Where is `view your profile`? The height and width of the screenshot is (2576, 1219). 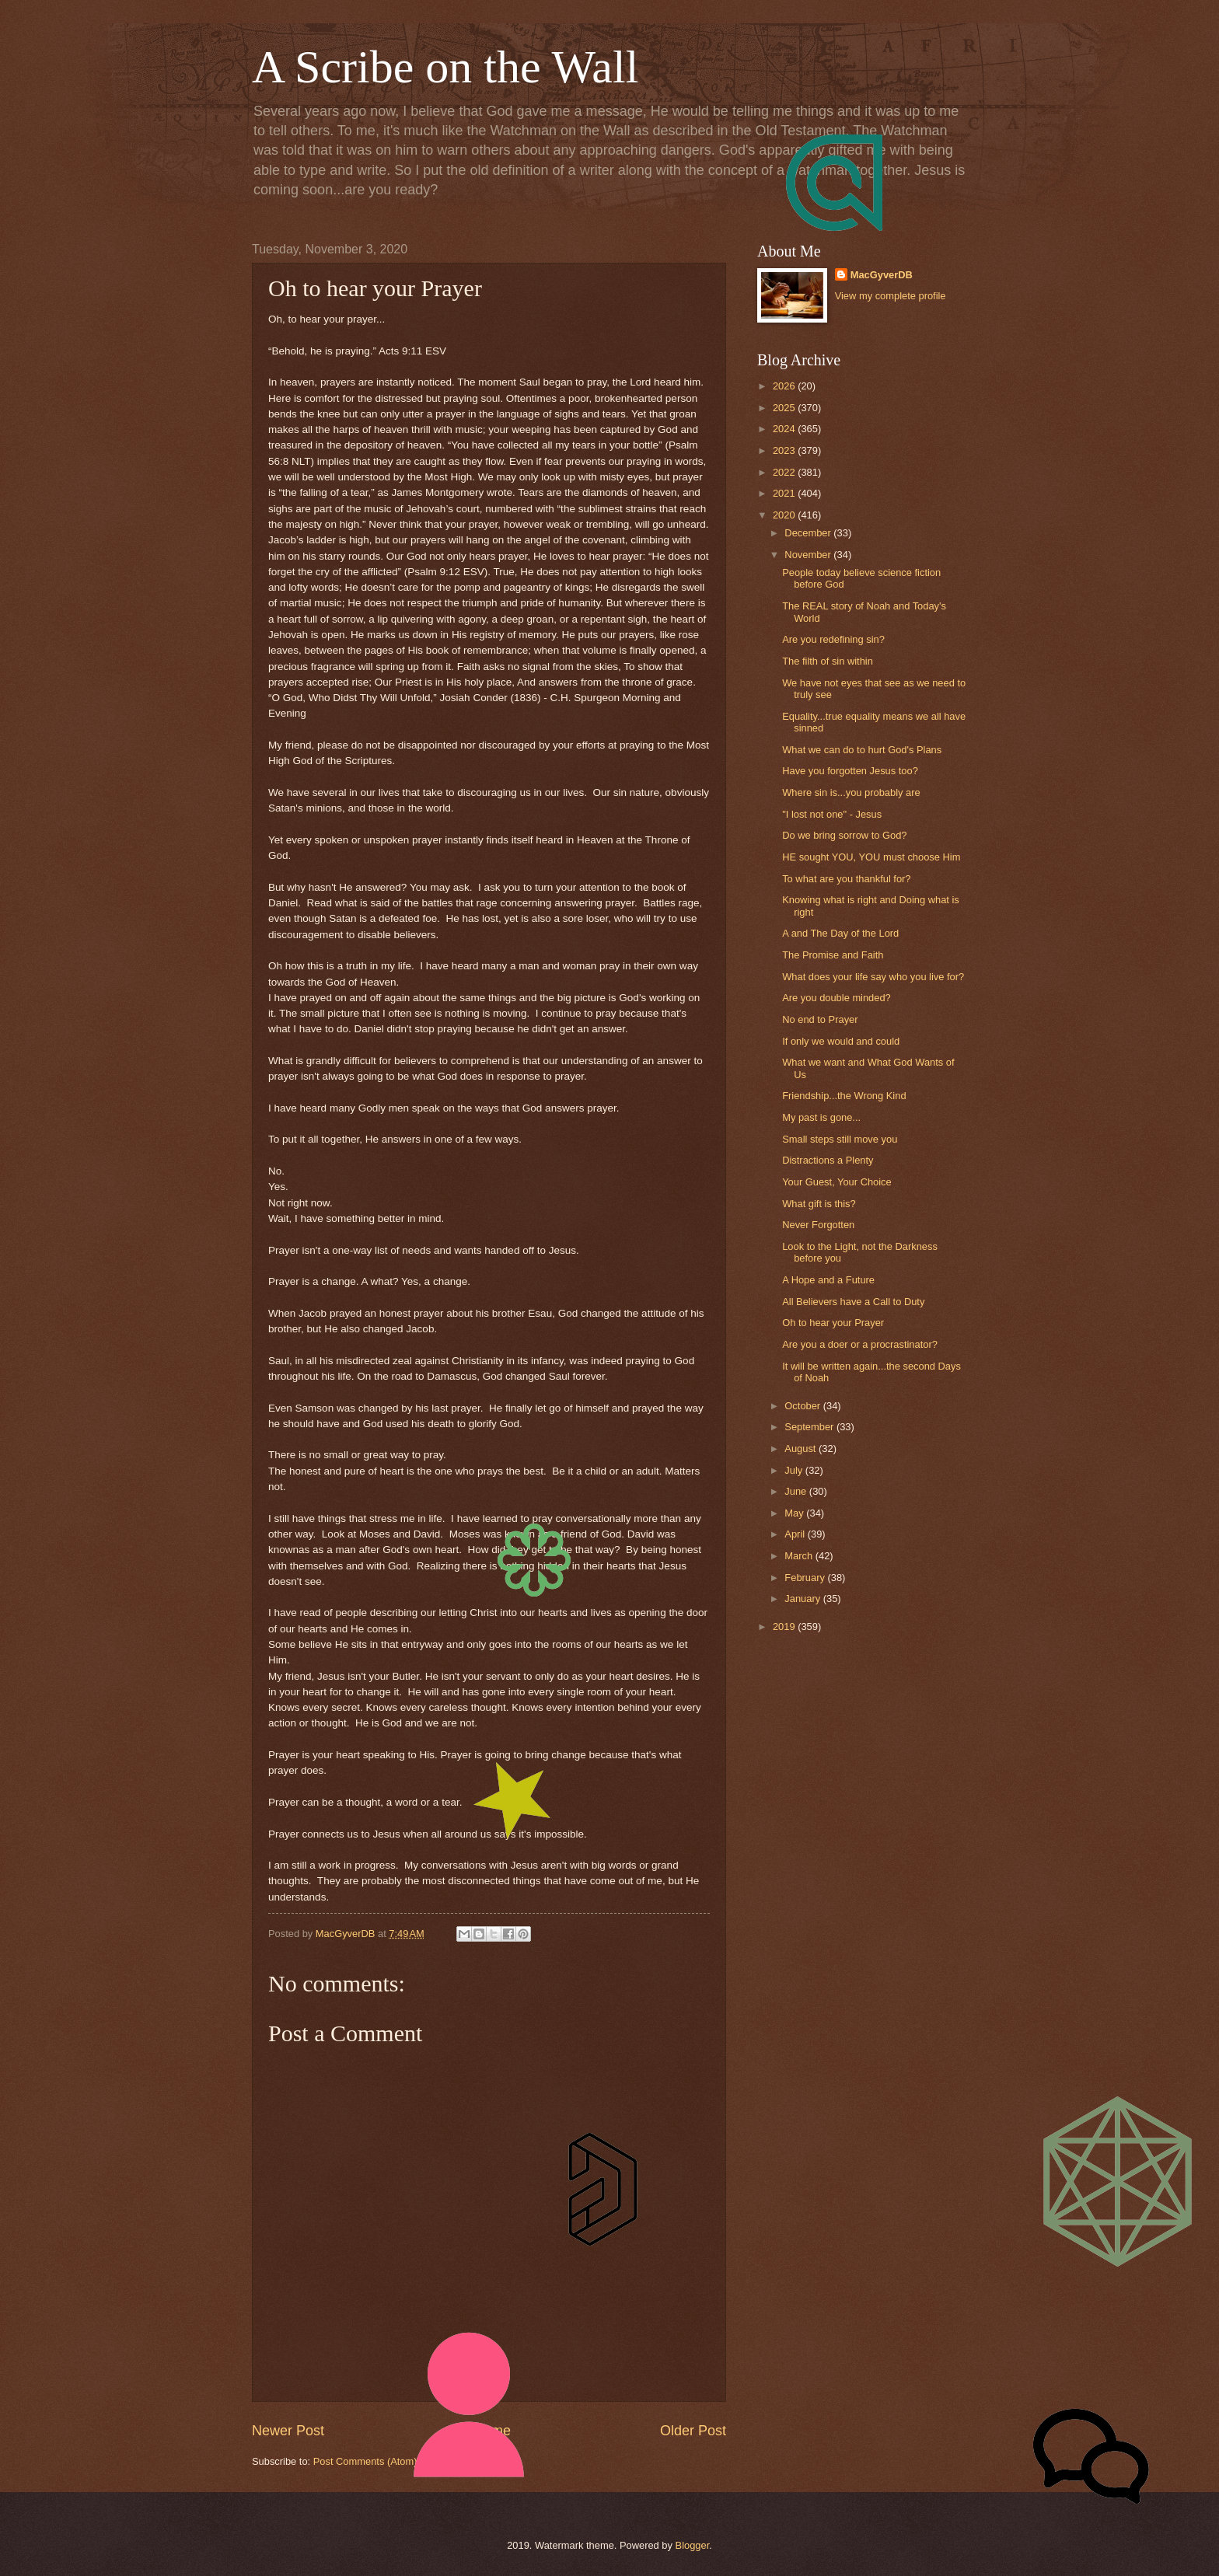 view your profile is located at coordinates (469, 2408).